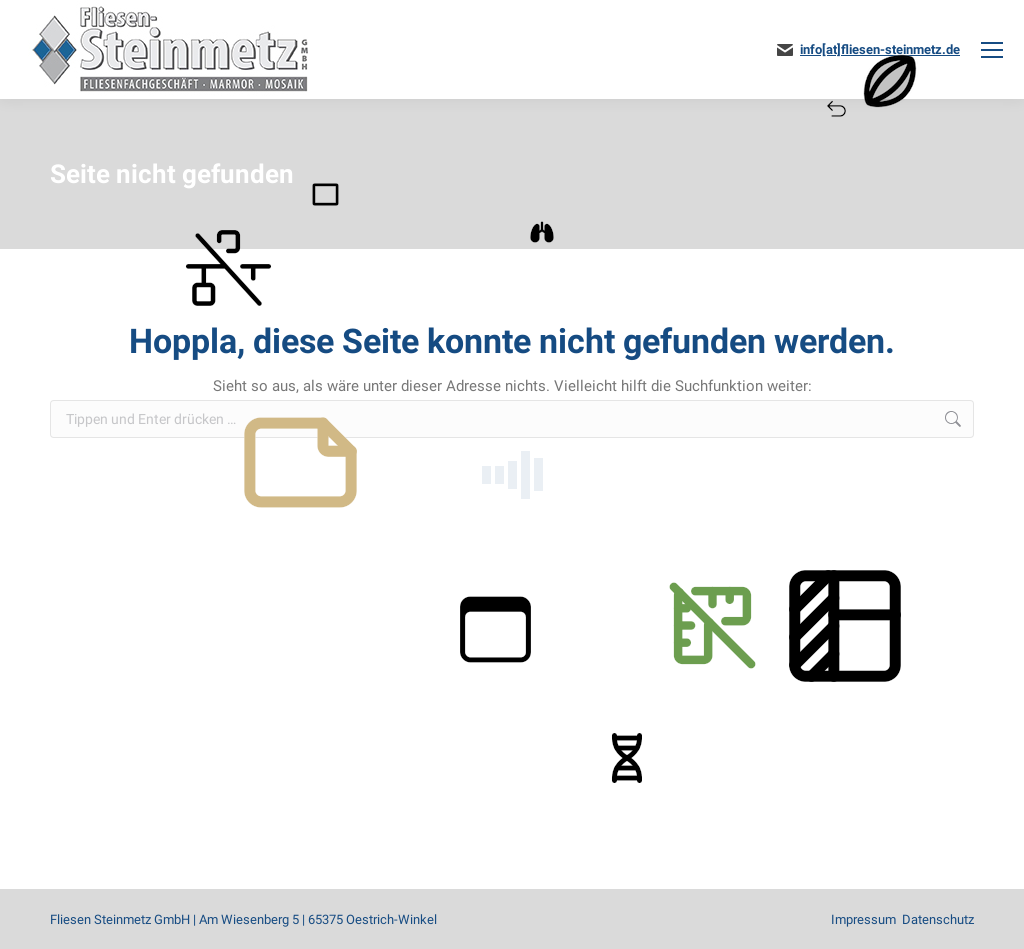  Describe the element at coordinates (890, 81) in the screenshot. I see `access rugby sports content or scores` at that location.